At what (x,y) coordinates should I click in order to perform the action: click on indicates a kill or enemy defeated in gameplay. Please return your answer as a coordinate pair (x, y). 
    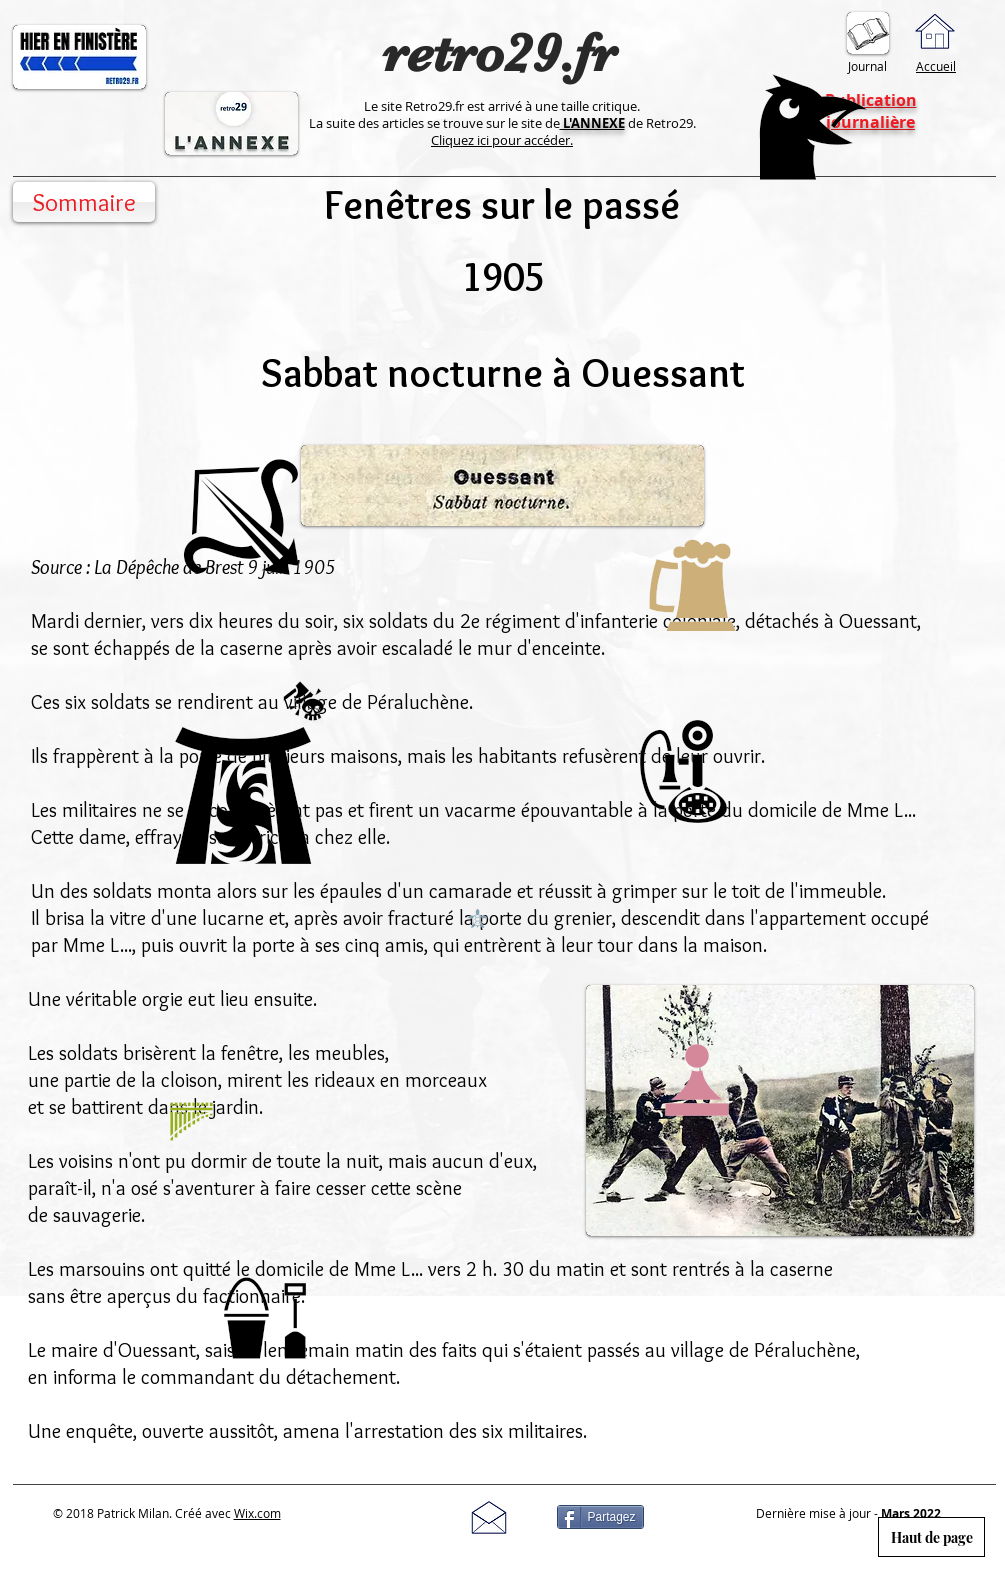
    Looking at the image, I should click on (303, 700).